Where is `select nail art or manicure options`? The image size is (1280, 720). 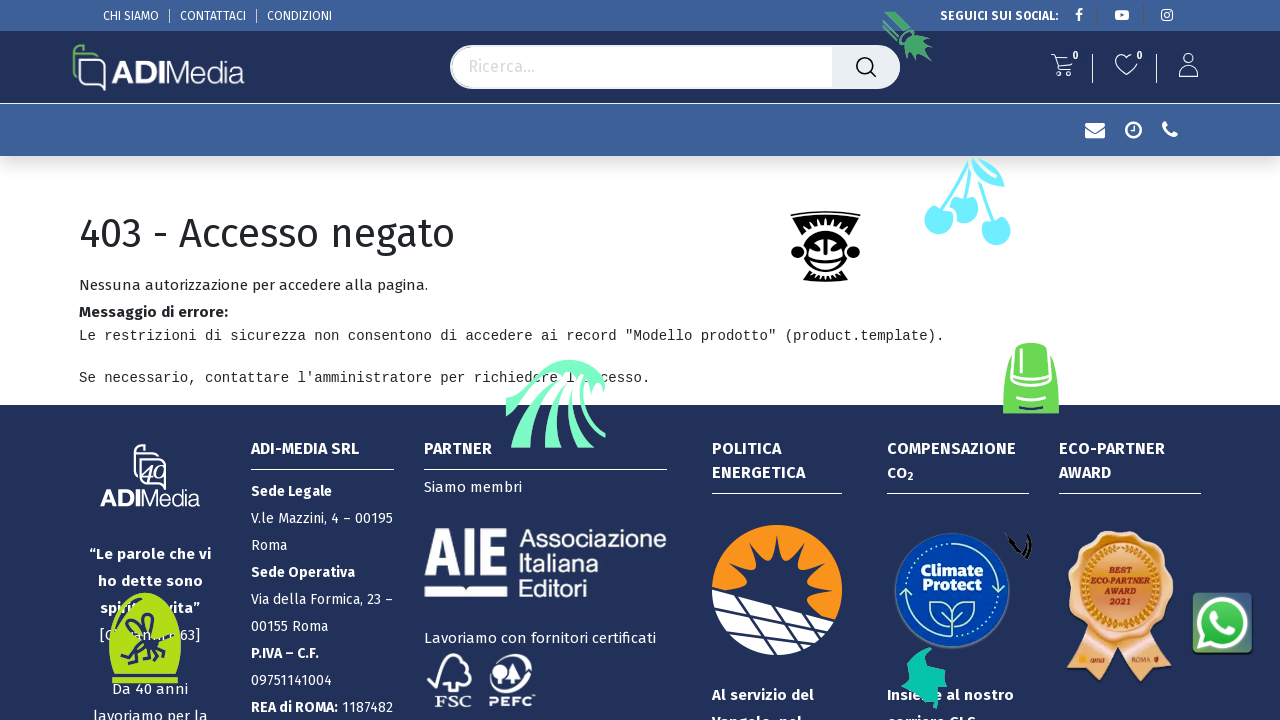
select nail art or manicure options is located at coordinates (1031, 378).